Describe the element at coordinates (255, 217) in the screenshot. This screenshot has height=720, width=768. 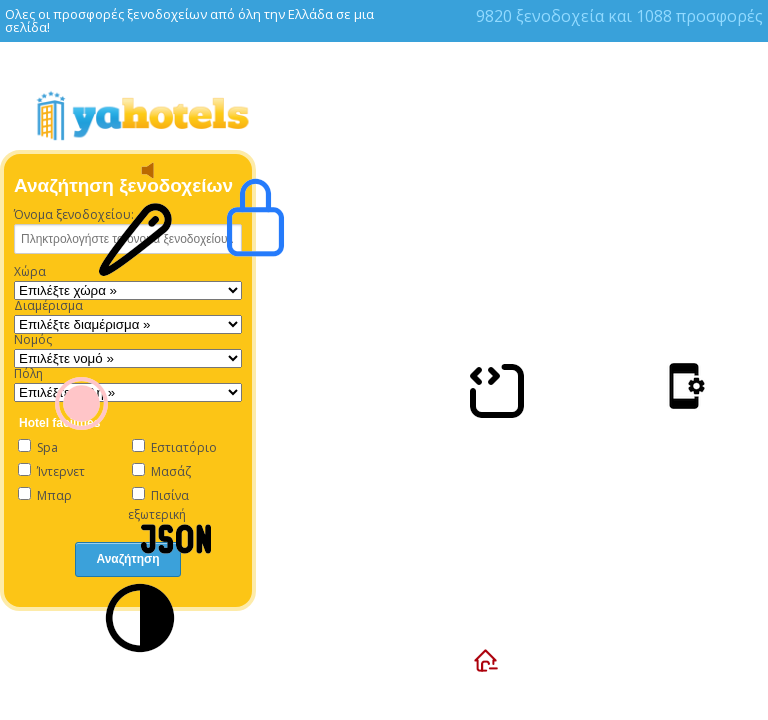
I see `indicates a locked or secured item` at that location.